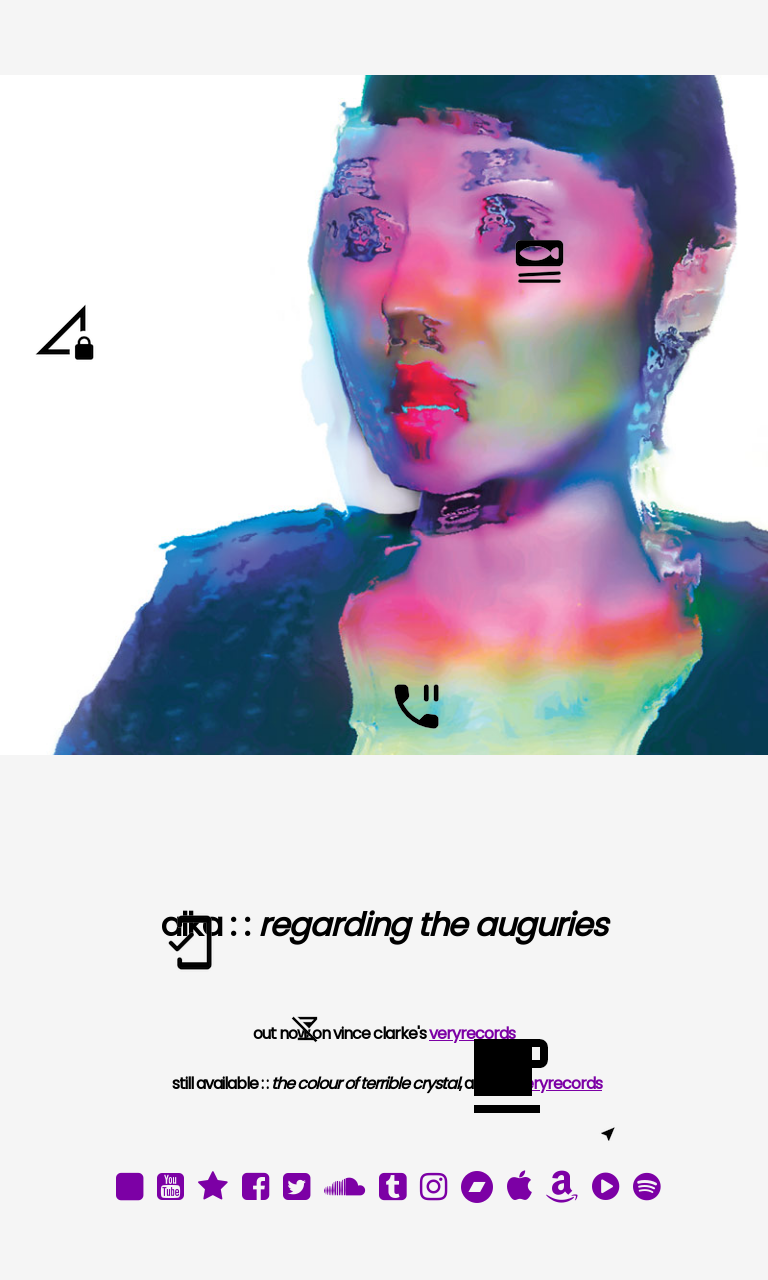 The height and width of the screenshot is (1280, 768). I want to click on browse restaurant meal options, so click(539, 261).